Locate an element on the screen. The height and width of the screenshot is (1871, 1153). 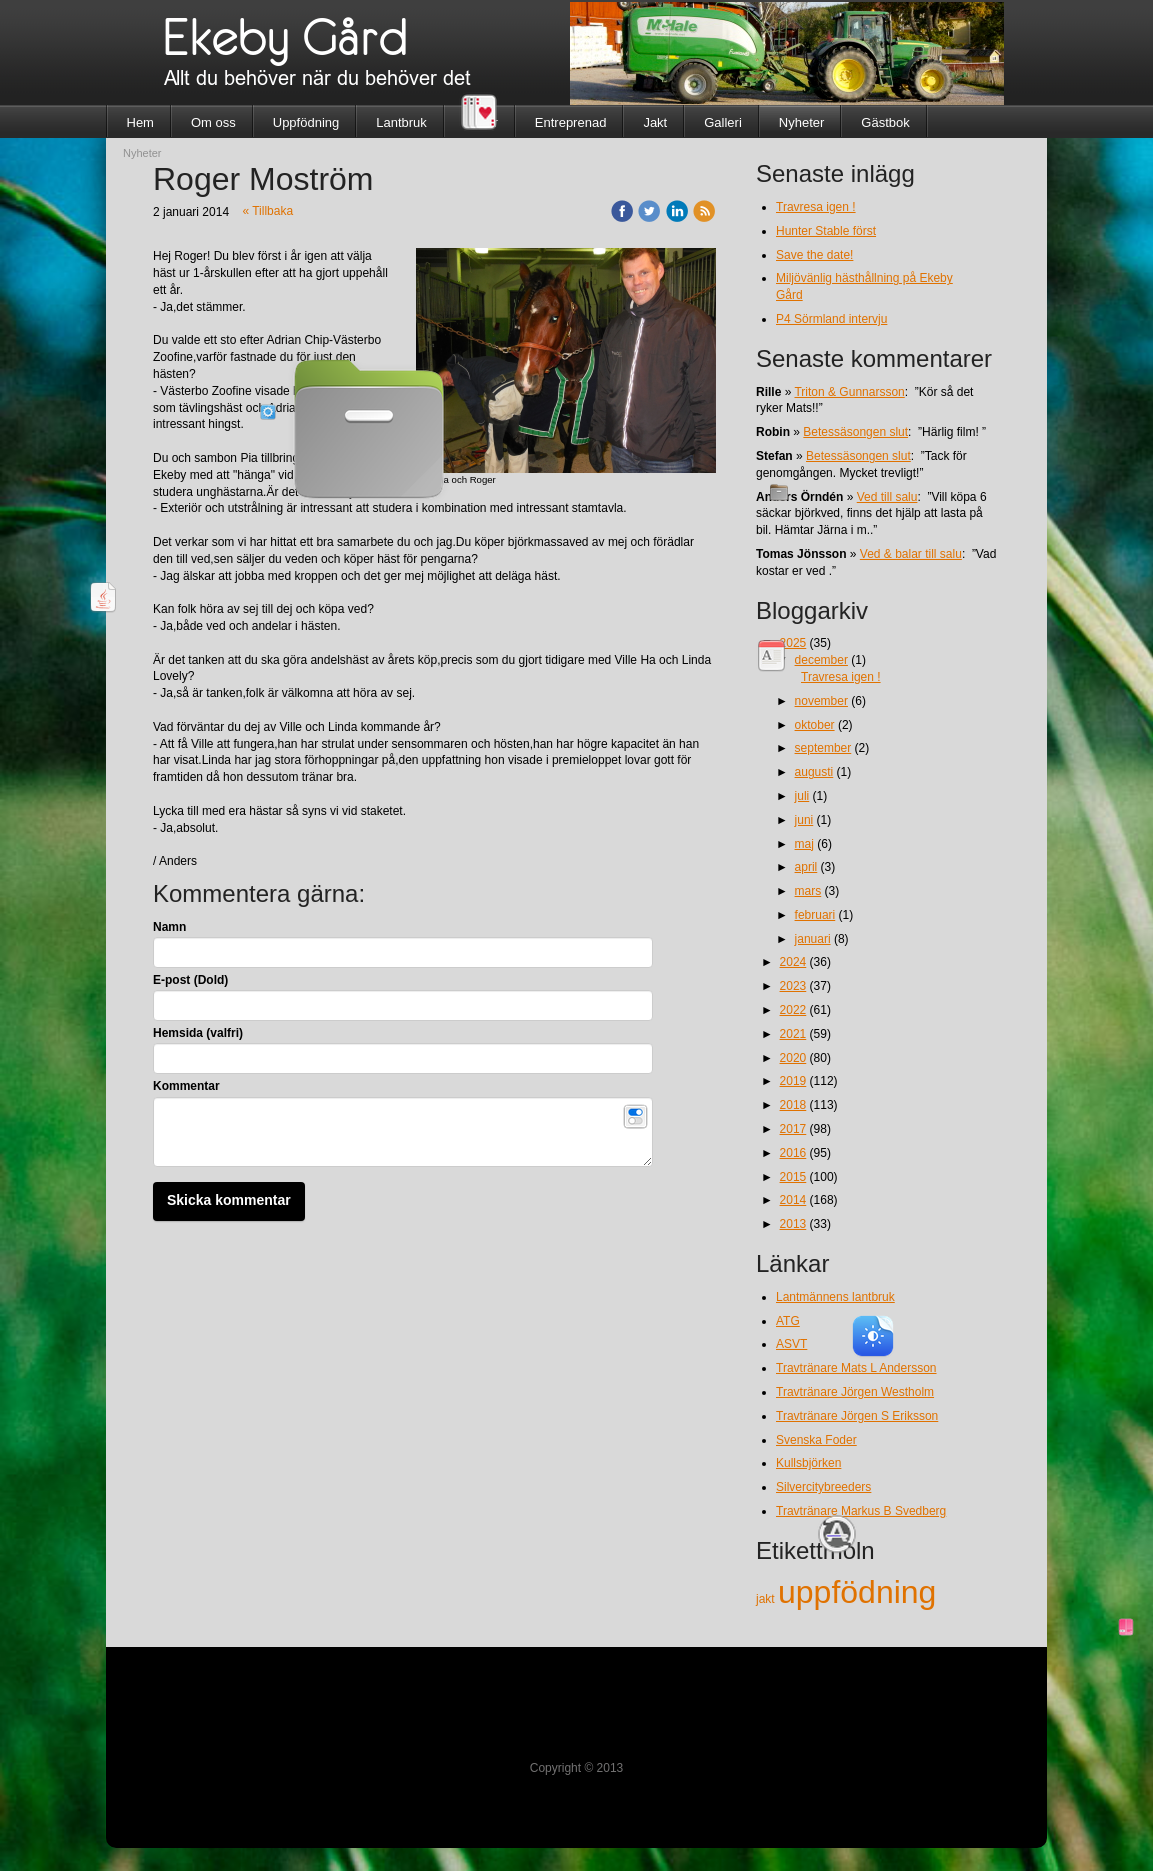
open solitaire card game is located at coordinates (479, 112).